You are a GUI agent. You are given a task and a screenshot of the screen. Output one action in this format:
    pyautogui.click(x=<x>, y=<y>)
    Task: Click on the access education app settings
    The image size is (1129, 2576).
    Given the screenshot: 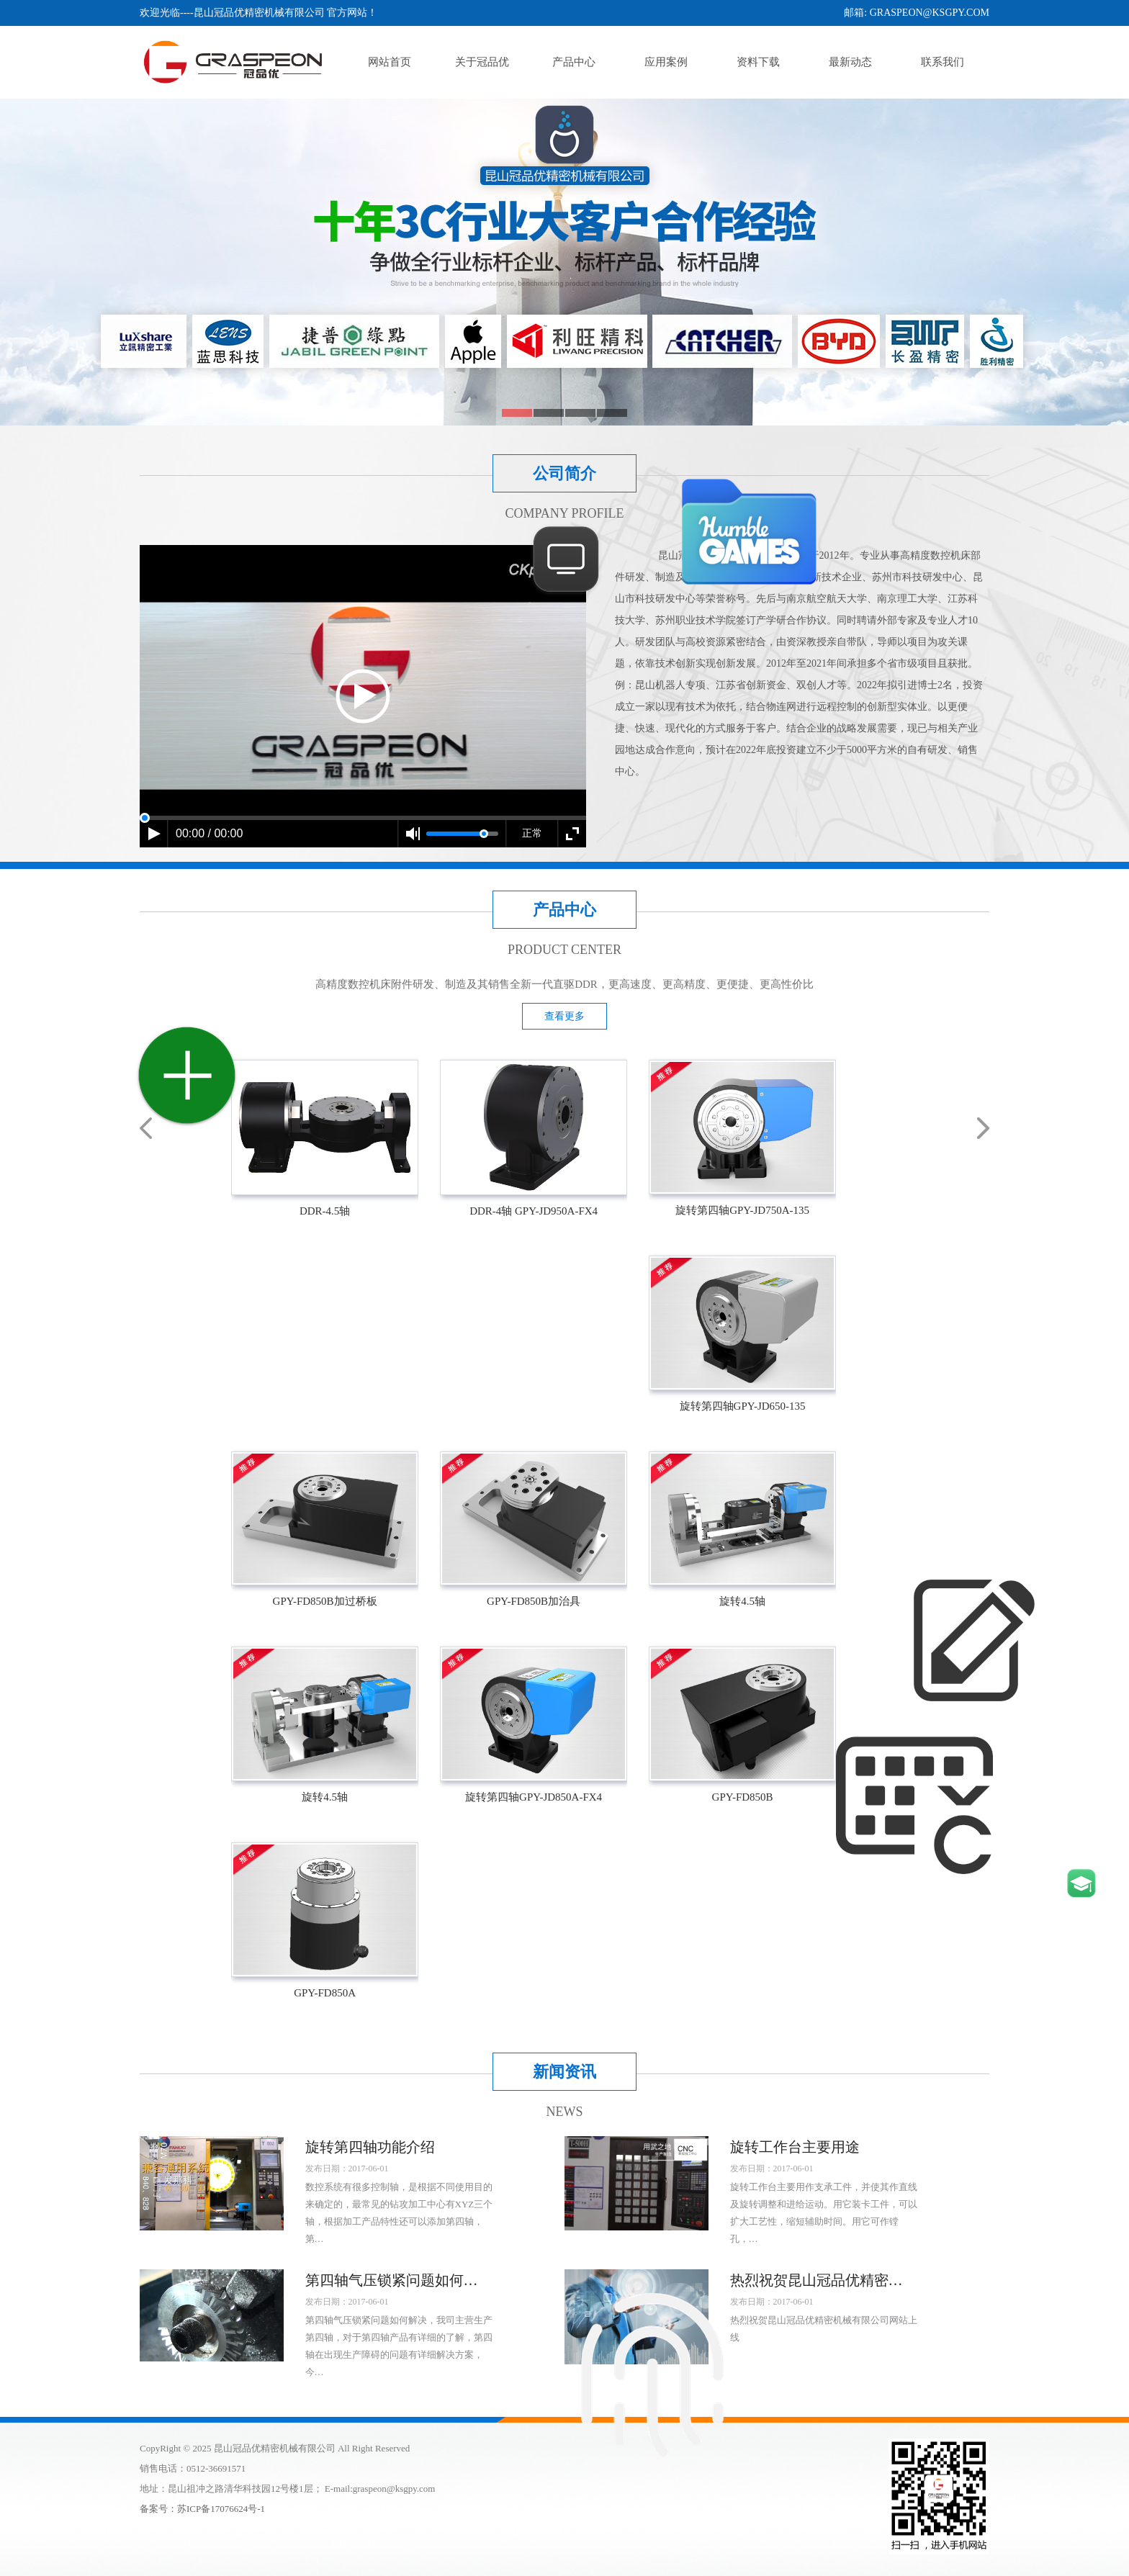 What is the action you would take?
    pyautogui.click(x=1081, y=1883)
    